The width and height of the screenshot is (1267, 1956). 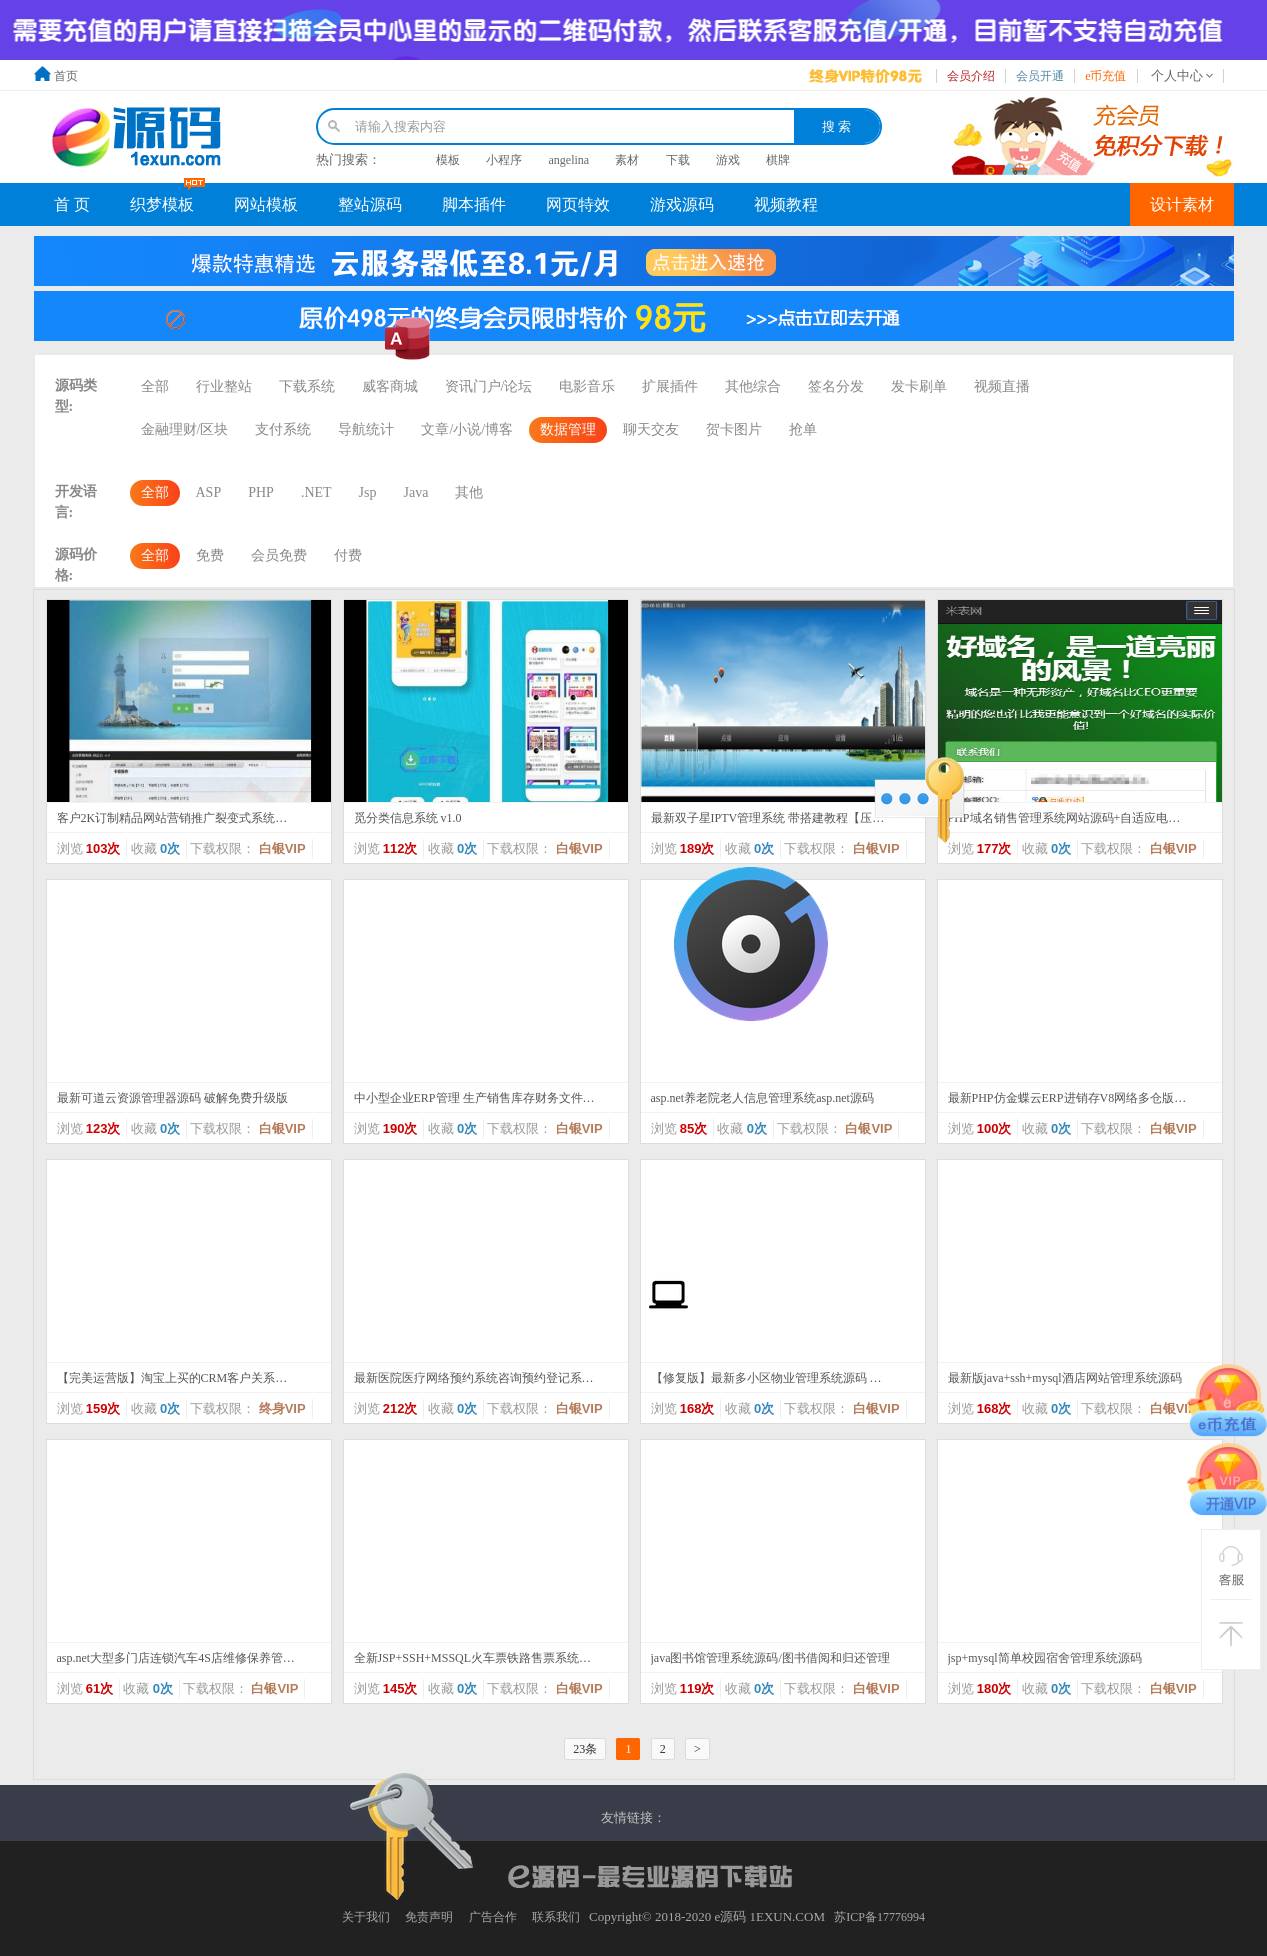 What do you see at coordinates (175, 319) in the screenshot?
I see `indicates denied or blocked access` at bounding box center [175, 319].